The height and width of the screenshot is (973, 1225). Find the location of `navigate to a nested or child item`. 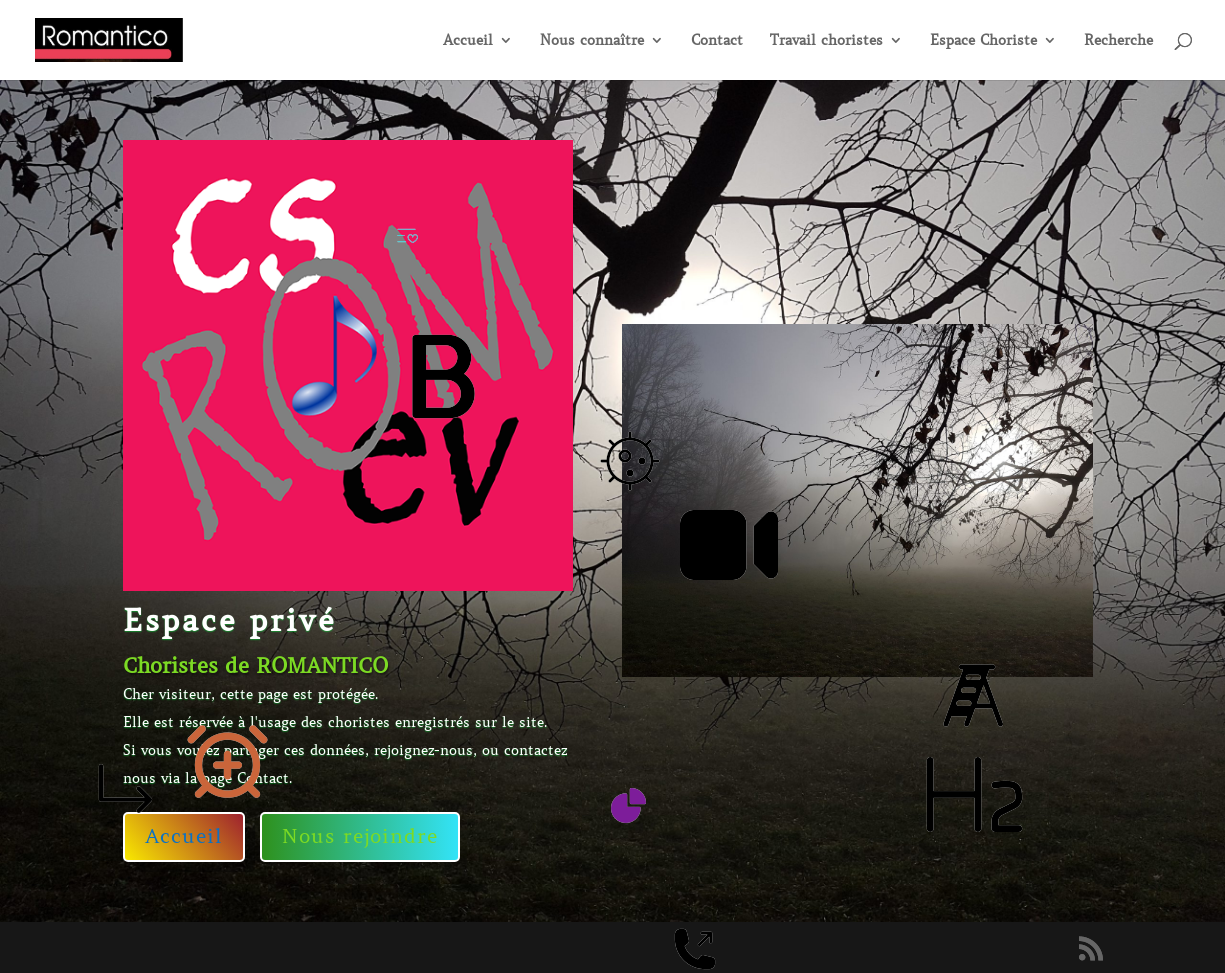

navigate to a nested or child item is located at coordinates (125, 788).